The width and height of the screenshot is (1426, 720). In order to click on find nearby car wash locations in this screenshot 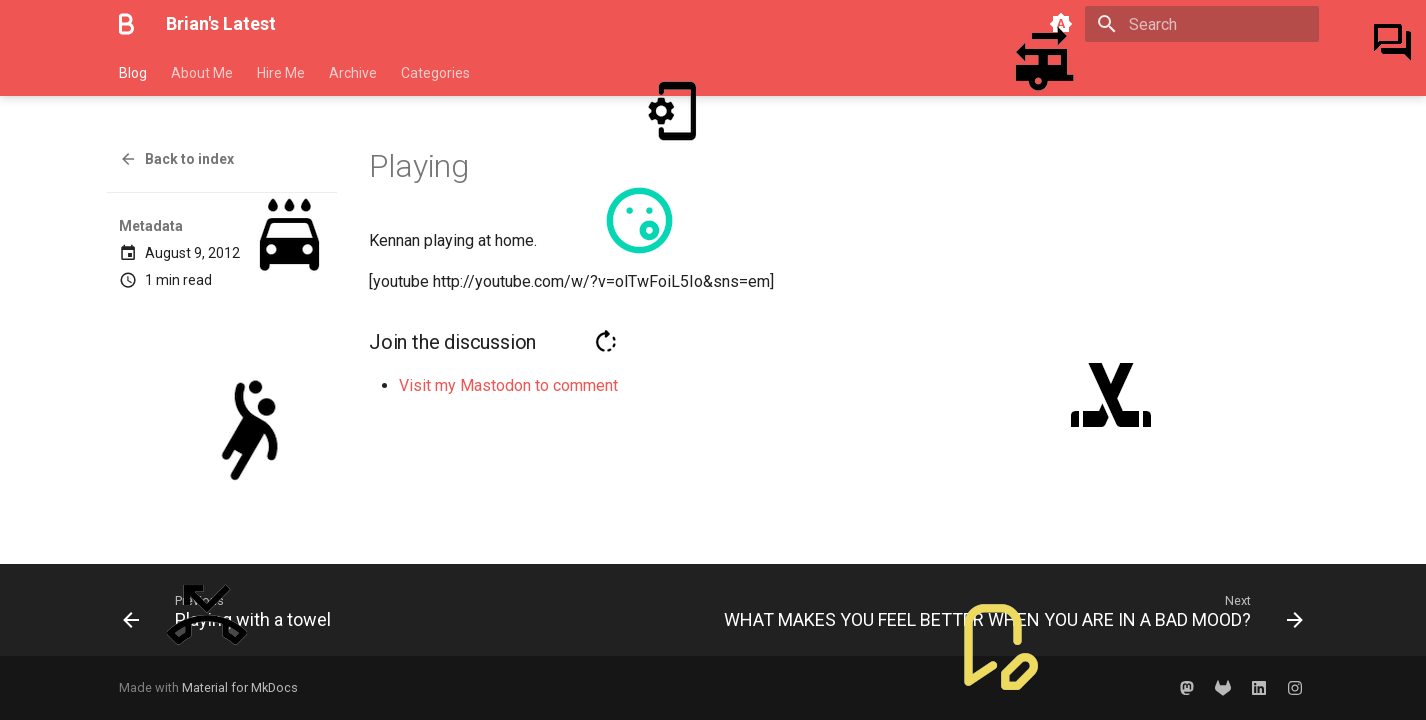, I will do `click(289, 234)`.